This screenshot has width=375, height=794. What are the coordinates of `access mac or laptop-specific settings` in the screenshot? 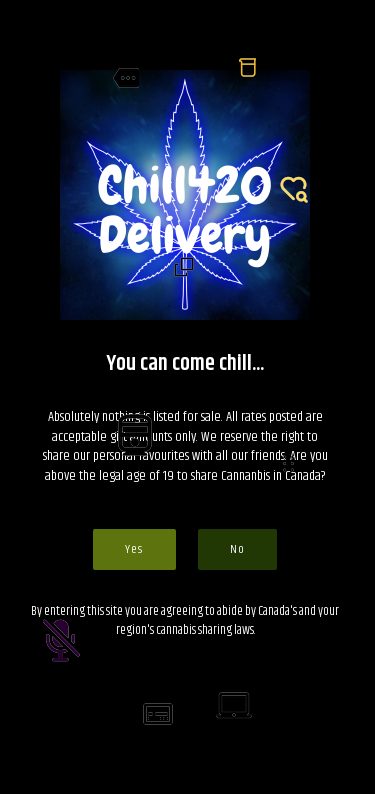 It's located at (234, 706).